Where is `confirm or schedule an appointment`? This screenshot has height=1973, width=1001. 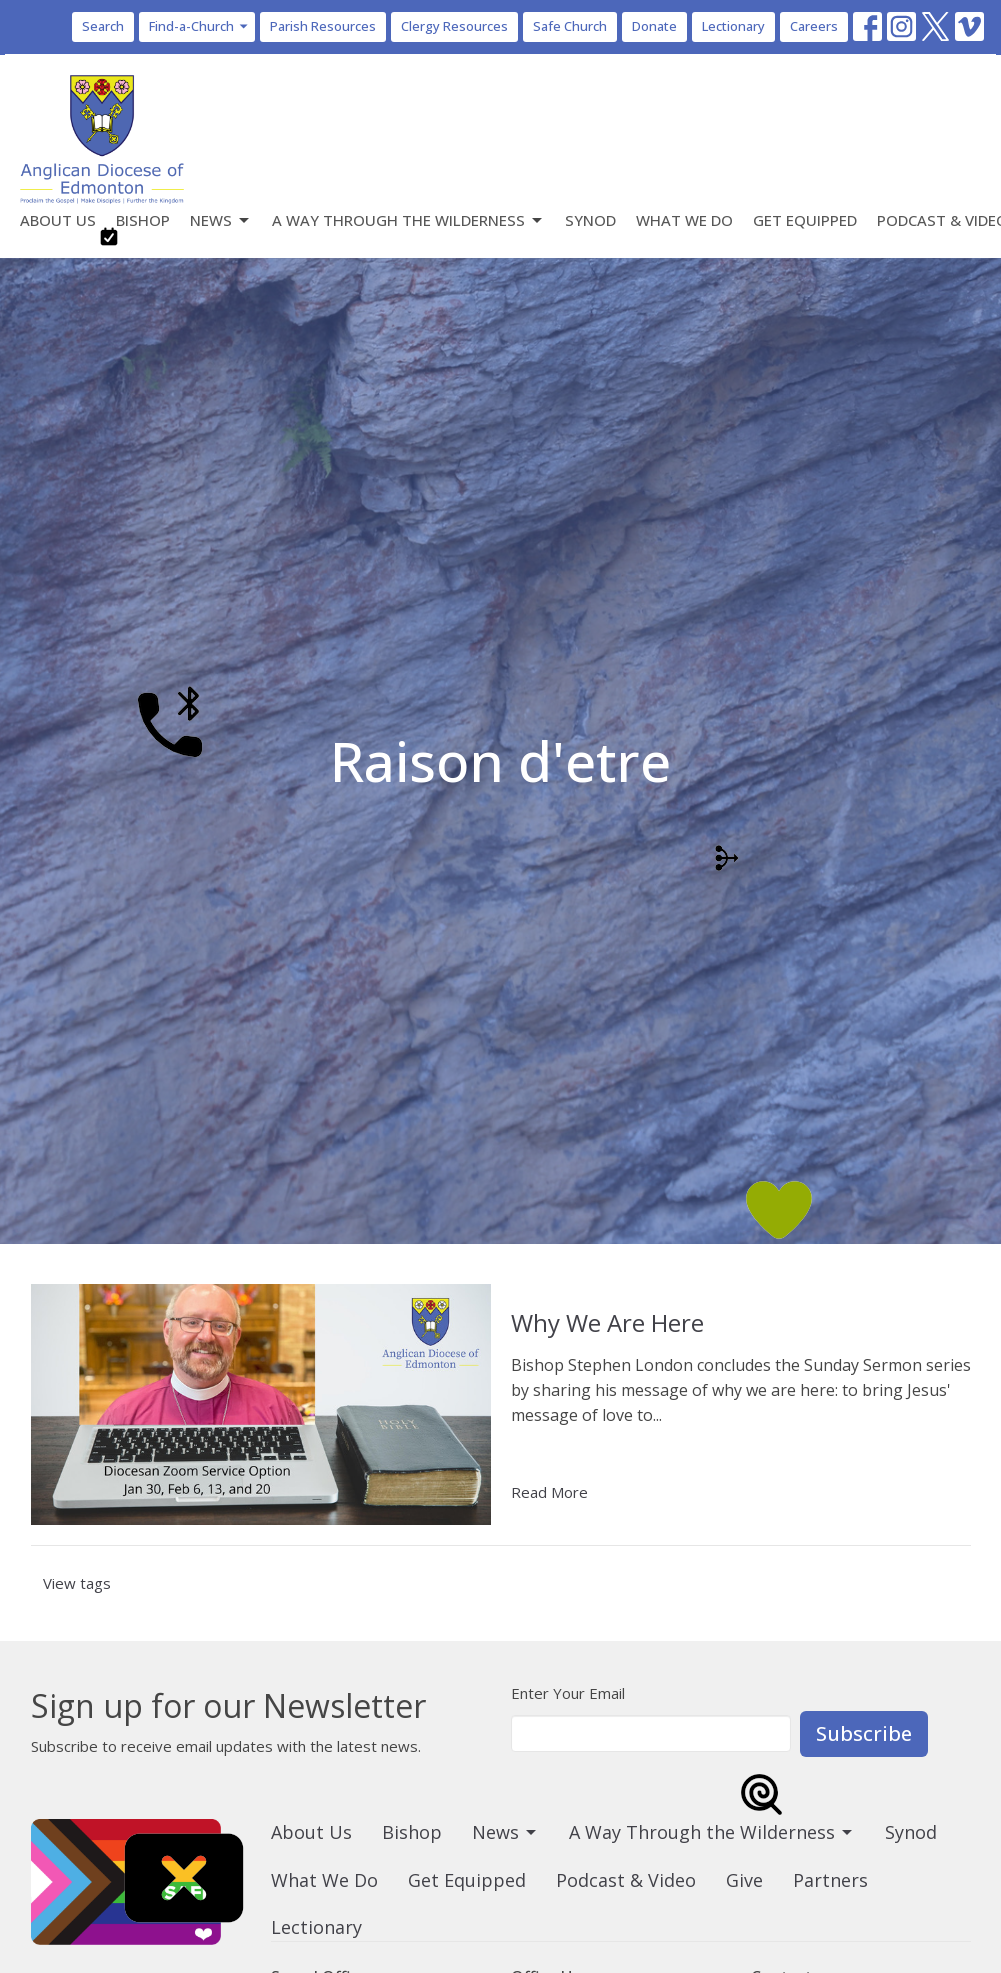 confirm or schedule an appointment is located at coordinates (109, 237).